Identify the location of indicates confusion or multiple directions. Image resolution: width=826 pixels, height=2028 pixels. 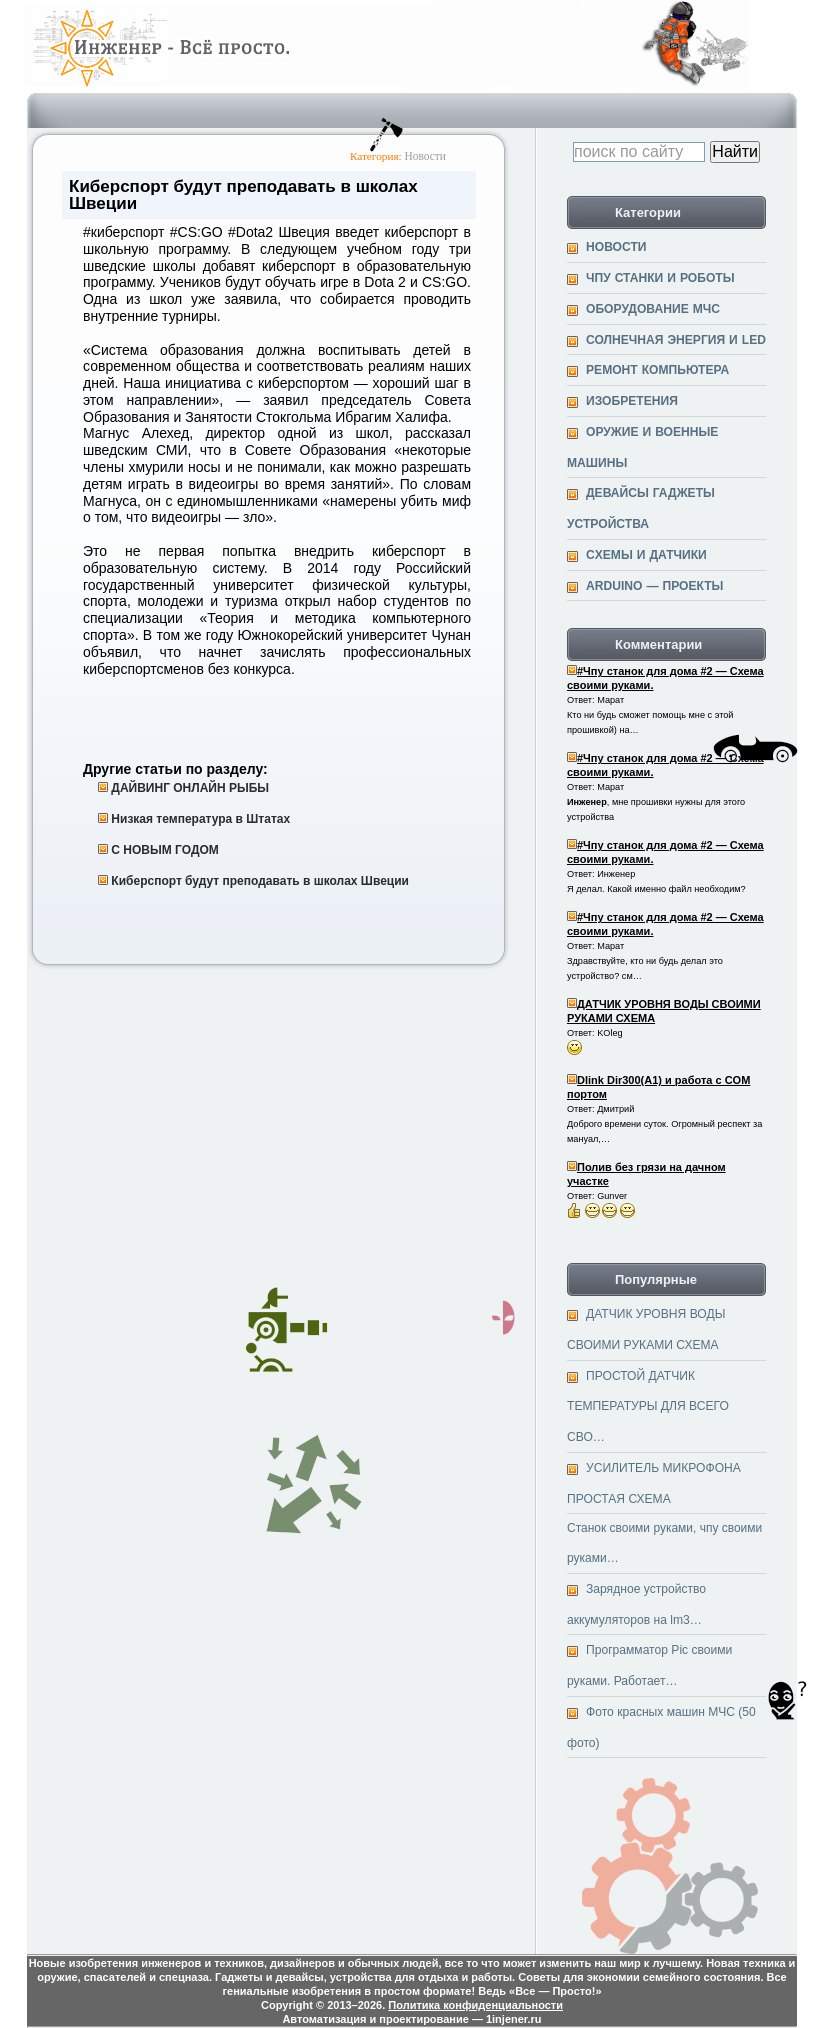
(314, 1484).